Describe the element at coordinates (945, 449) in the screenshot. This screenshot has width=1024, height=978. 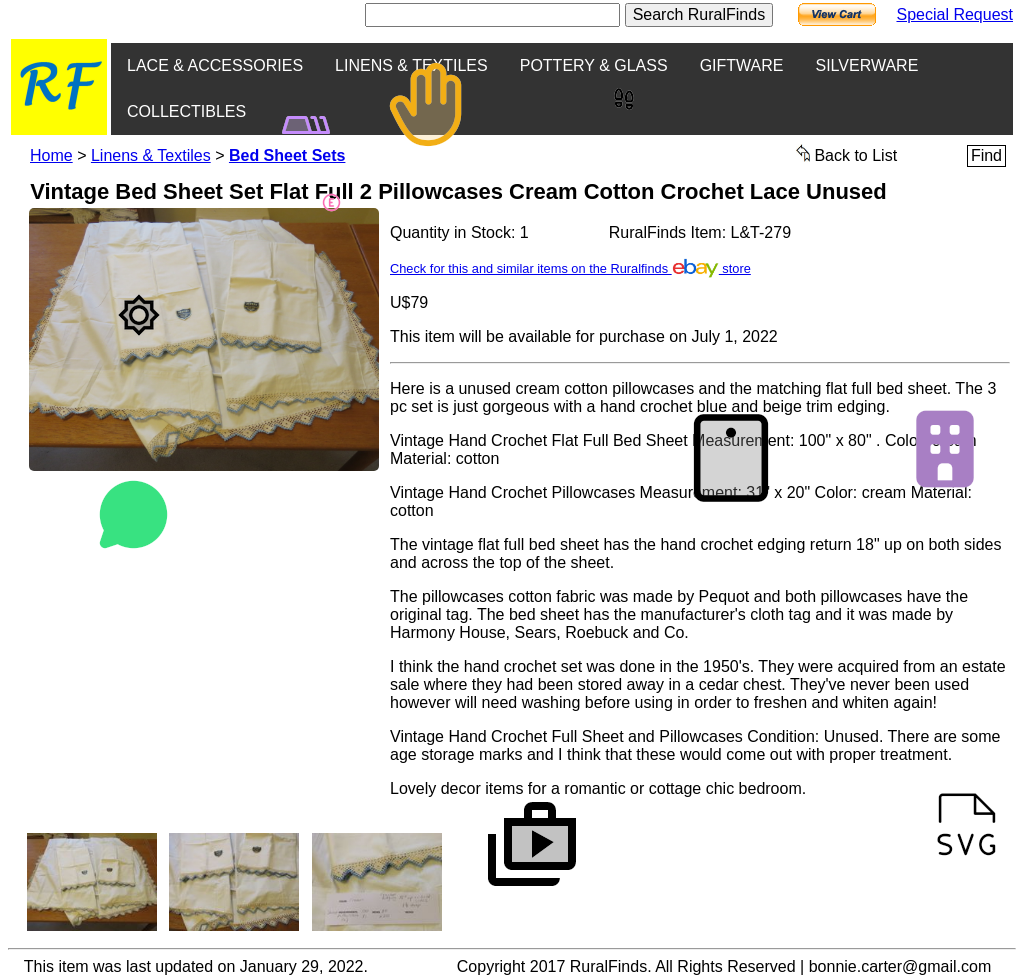
I see `view company or organization profile` at that location.